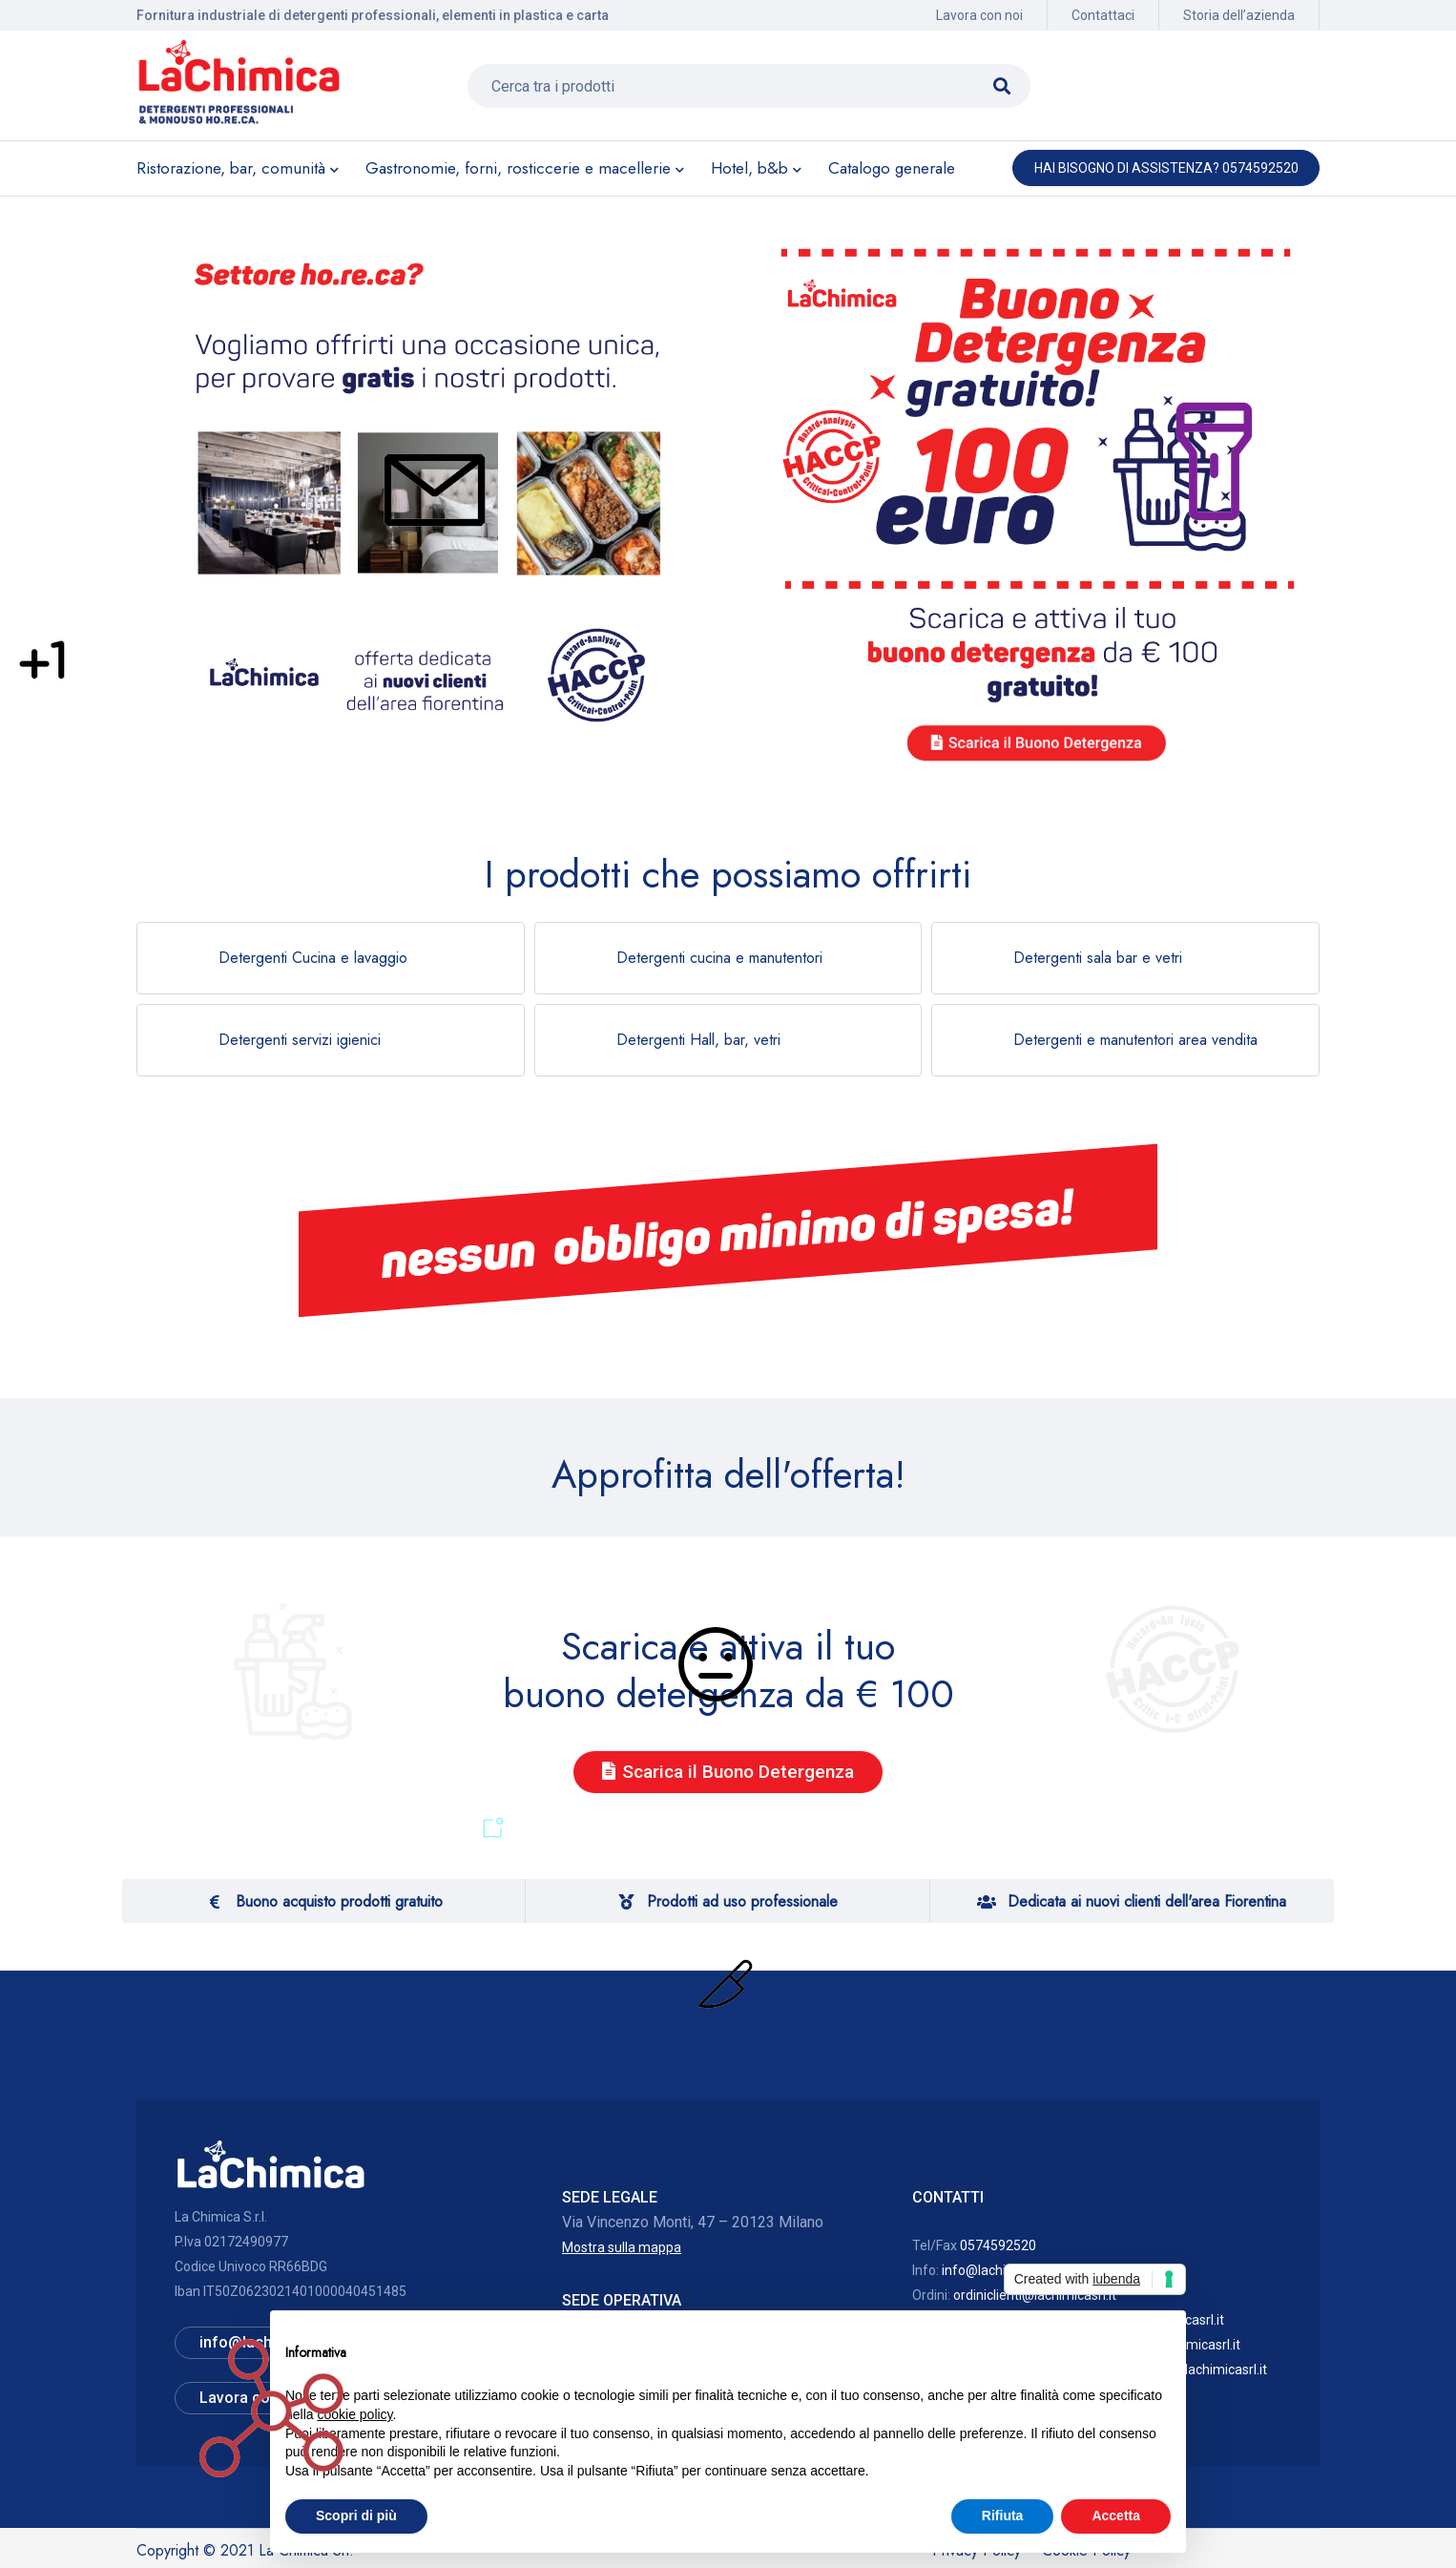 Image resolution: width=1456 pixels, height=2568 pixels. Describe the element at coordinates (492, 1827) in the screenshot. I see `view notifications` at that location.